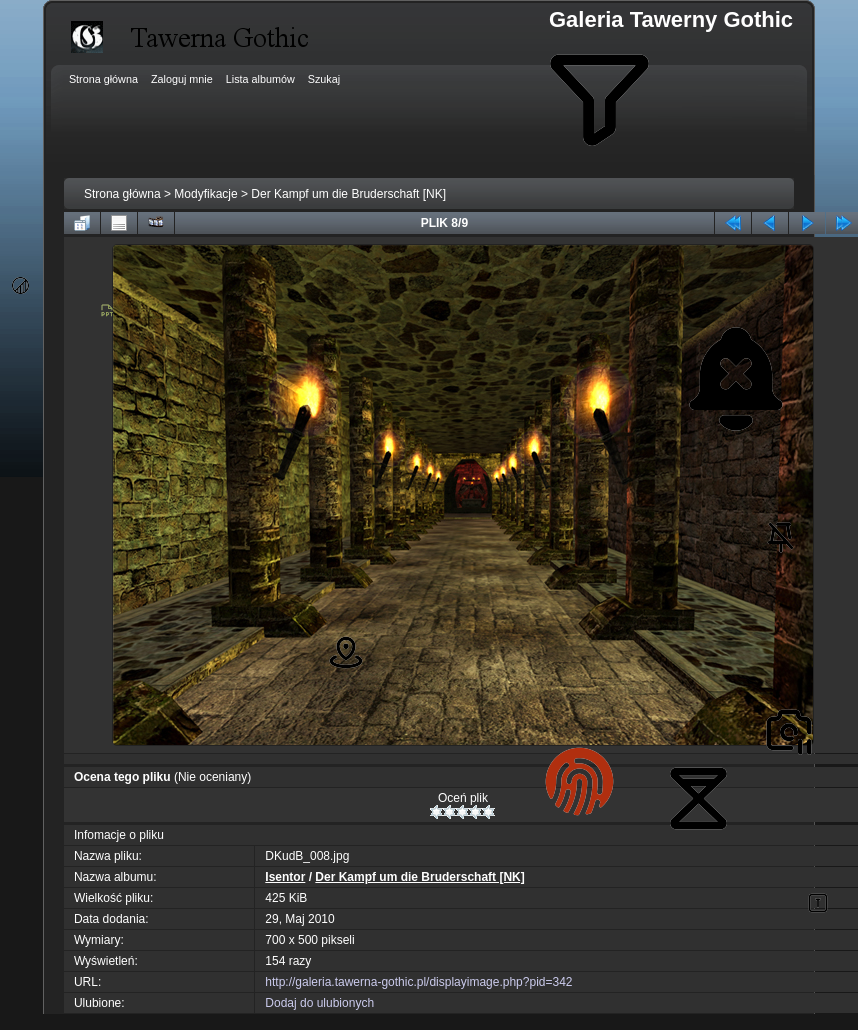 Image resolution: width=858 pixels, height=1030 pixels. What do you see at coordinates (579, 781) in the screenshot?
I see `authenticate with biometric fingerprint` at bounding box center [579, 781].